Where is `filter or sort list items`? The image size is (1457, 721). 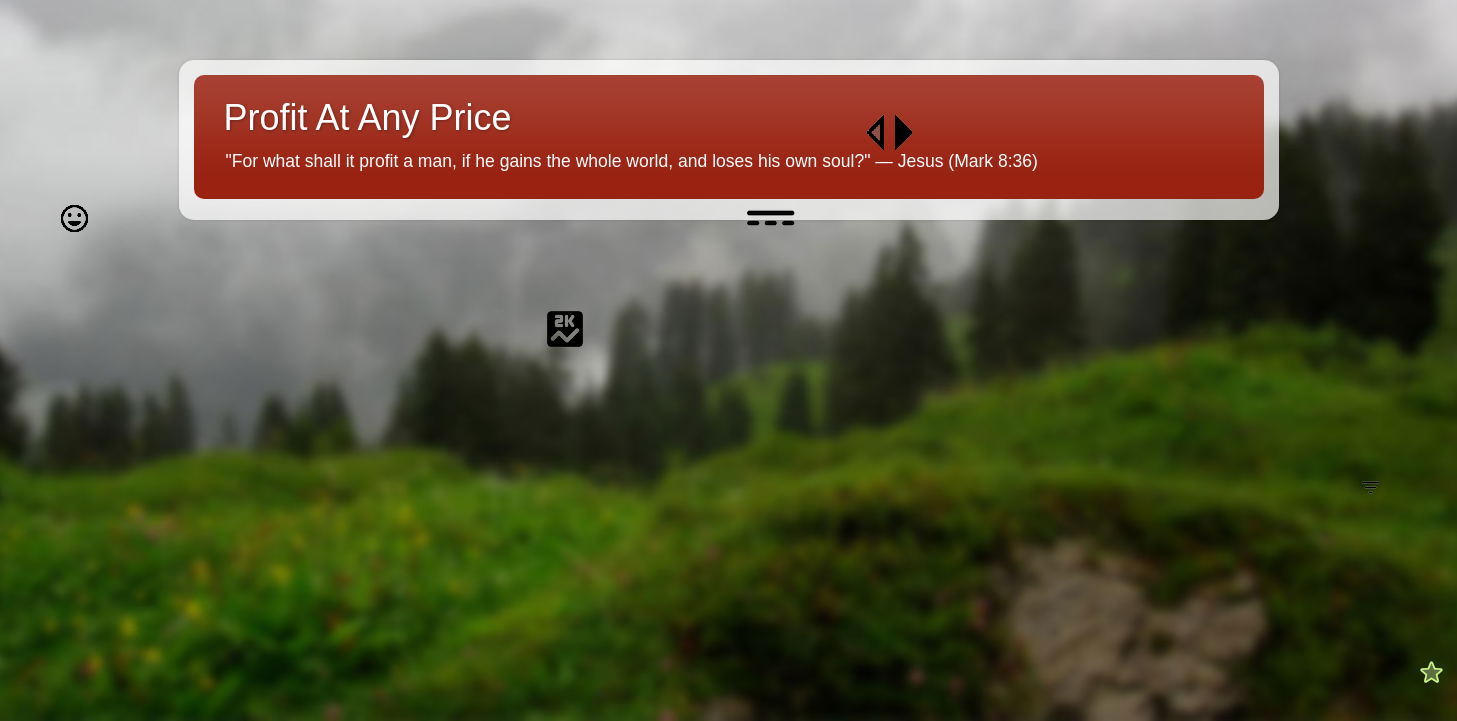 filter or sort list items is located at coordinates (1370, 487).